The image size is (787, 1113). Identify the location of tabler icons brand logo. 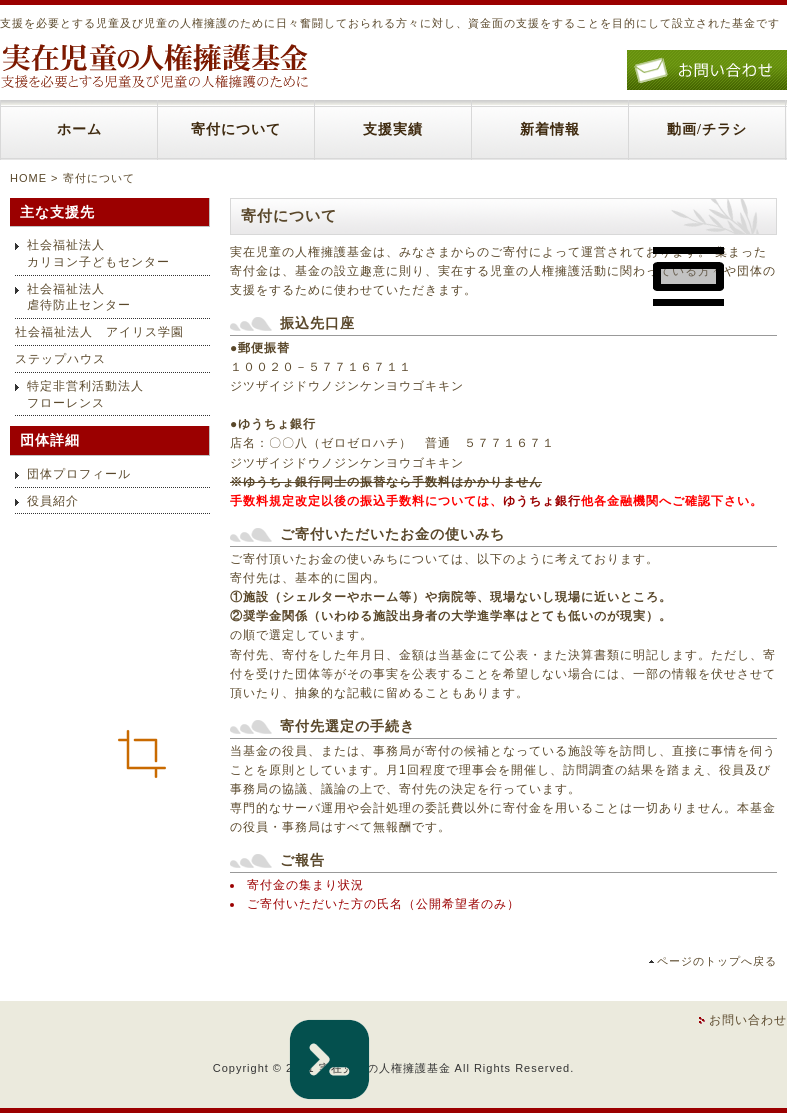
(329, 1059).